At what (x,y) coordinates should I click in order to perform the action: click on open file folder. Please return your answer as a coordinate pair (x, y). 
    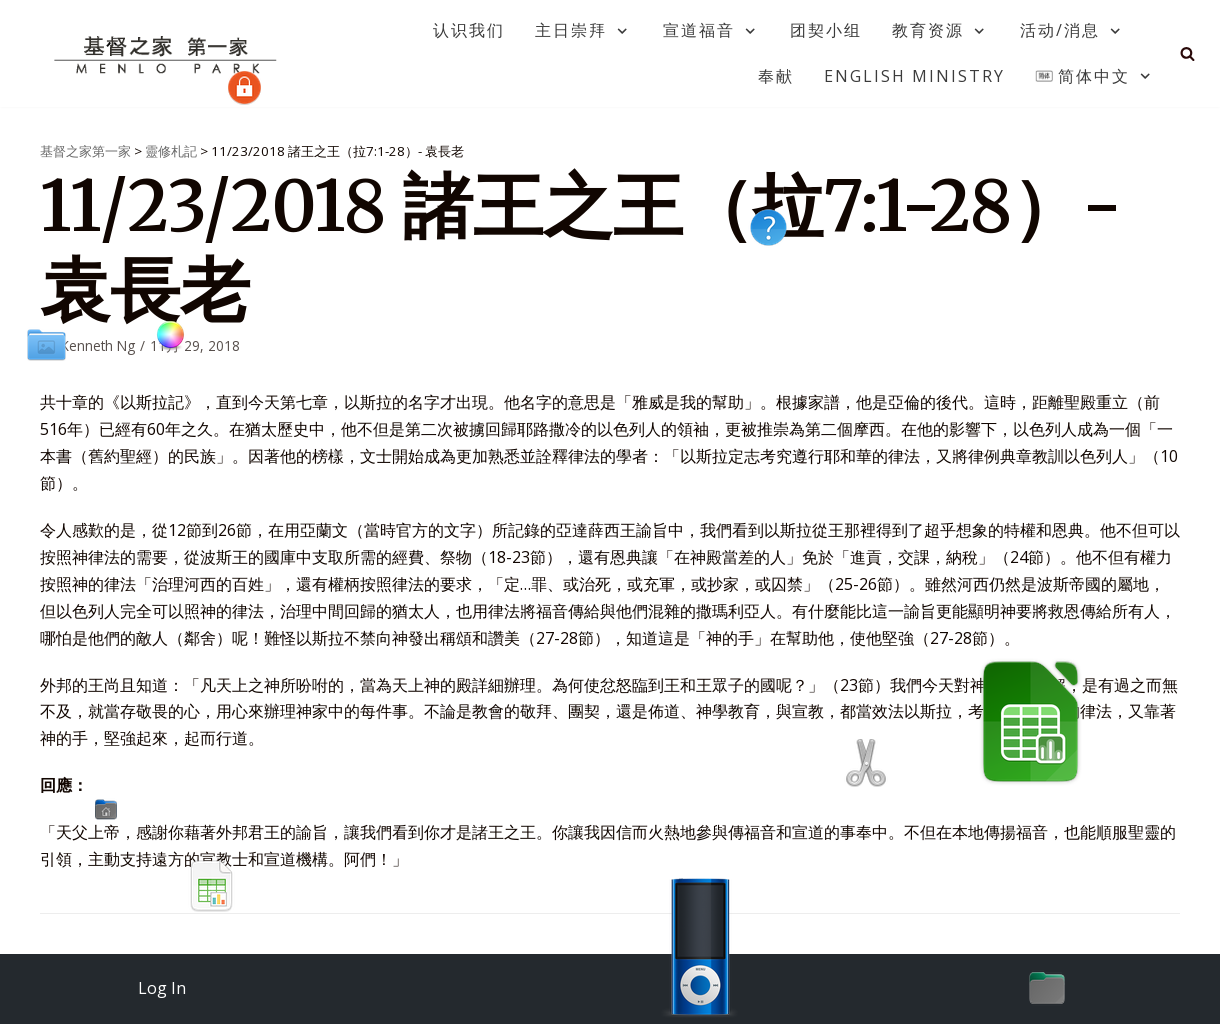
    Looking at the image, I should click on (1047, 988).